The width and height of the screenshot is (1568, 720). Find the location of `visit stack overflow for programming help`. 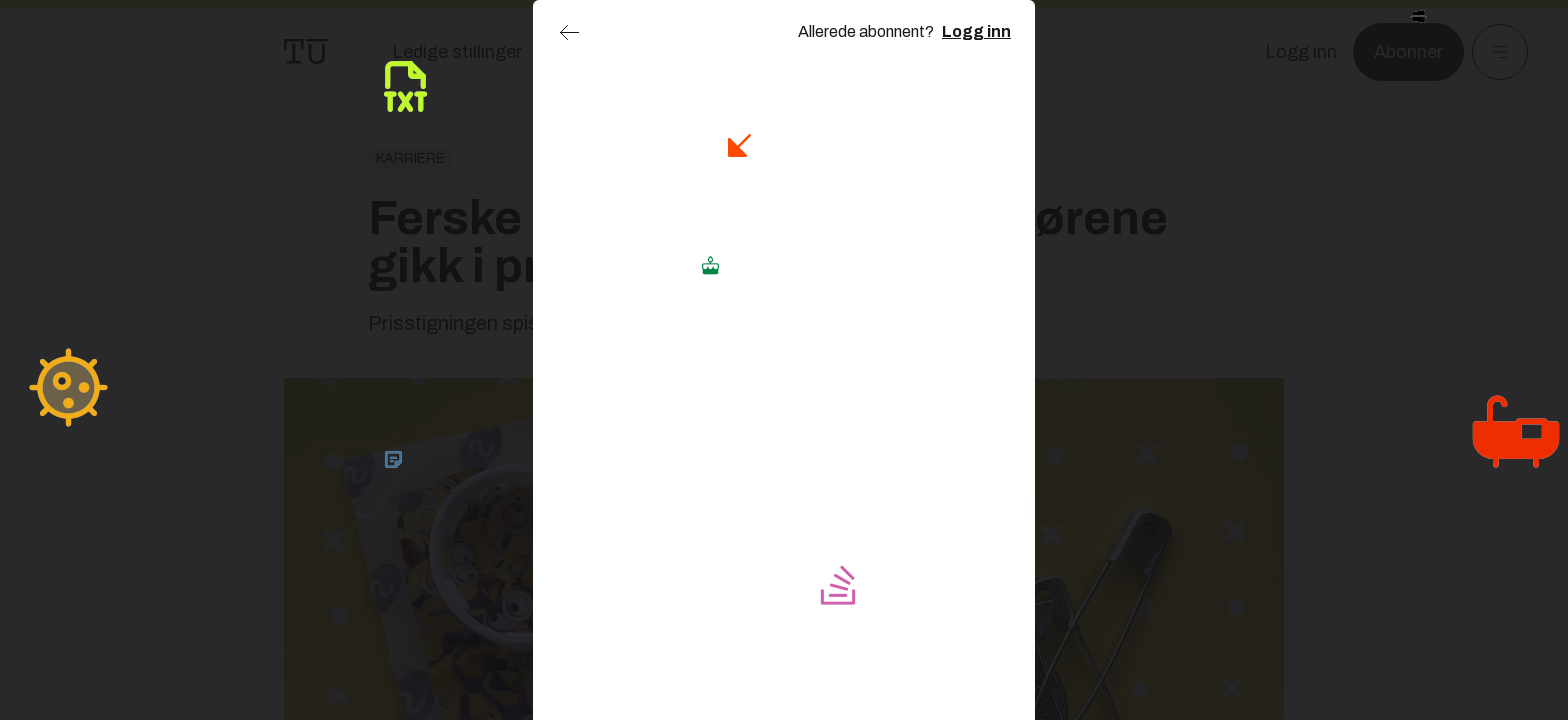

visit stack overflow for programming help is located at coordinates (838, 586).